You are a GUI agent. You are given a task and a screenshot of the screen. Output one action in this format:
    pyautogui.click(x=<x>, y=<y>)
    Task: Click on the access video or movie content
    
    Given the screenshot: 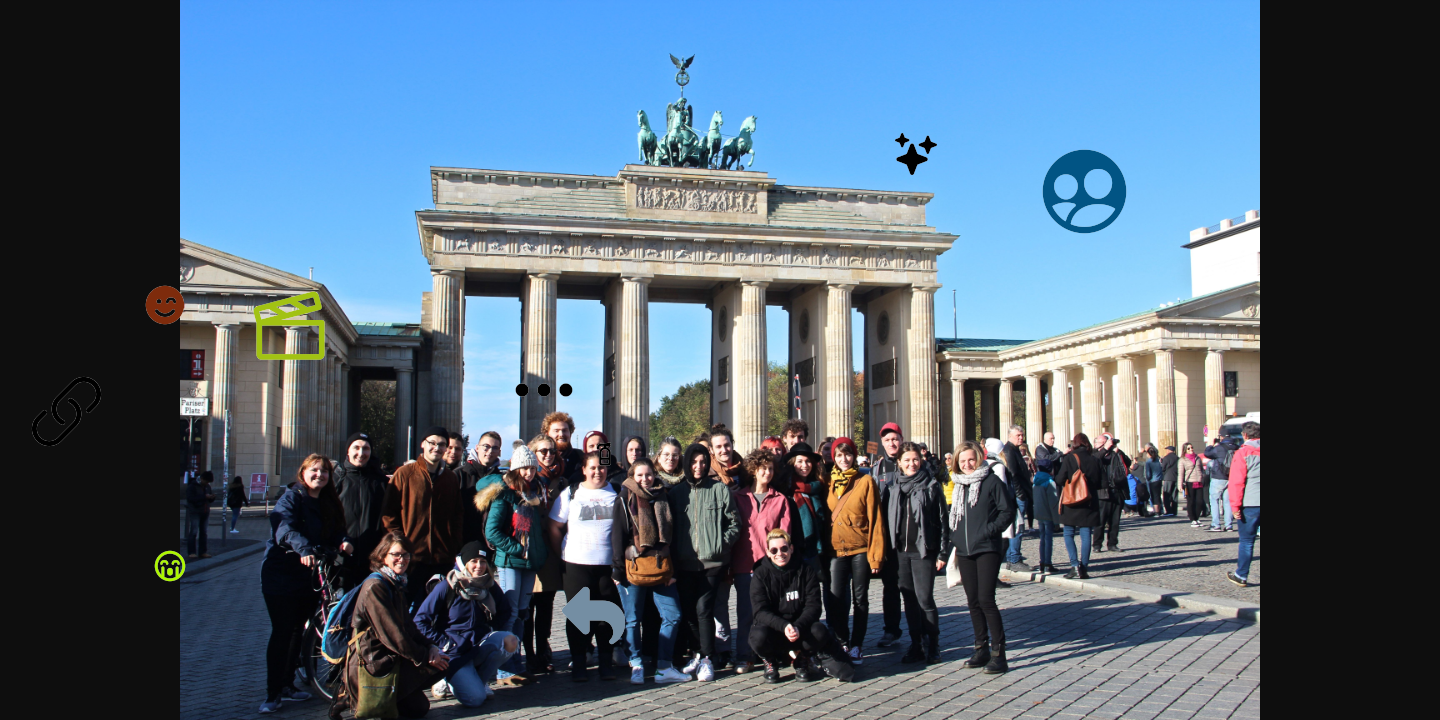 What is the action you would take?
    pyautogui.click(x=290, y=328)
    